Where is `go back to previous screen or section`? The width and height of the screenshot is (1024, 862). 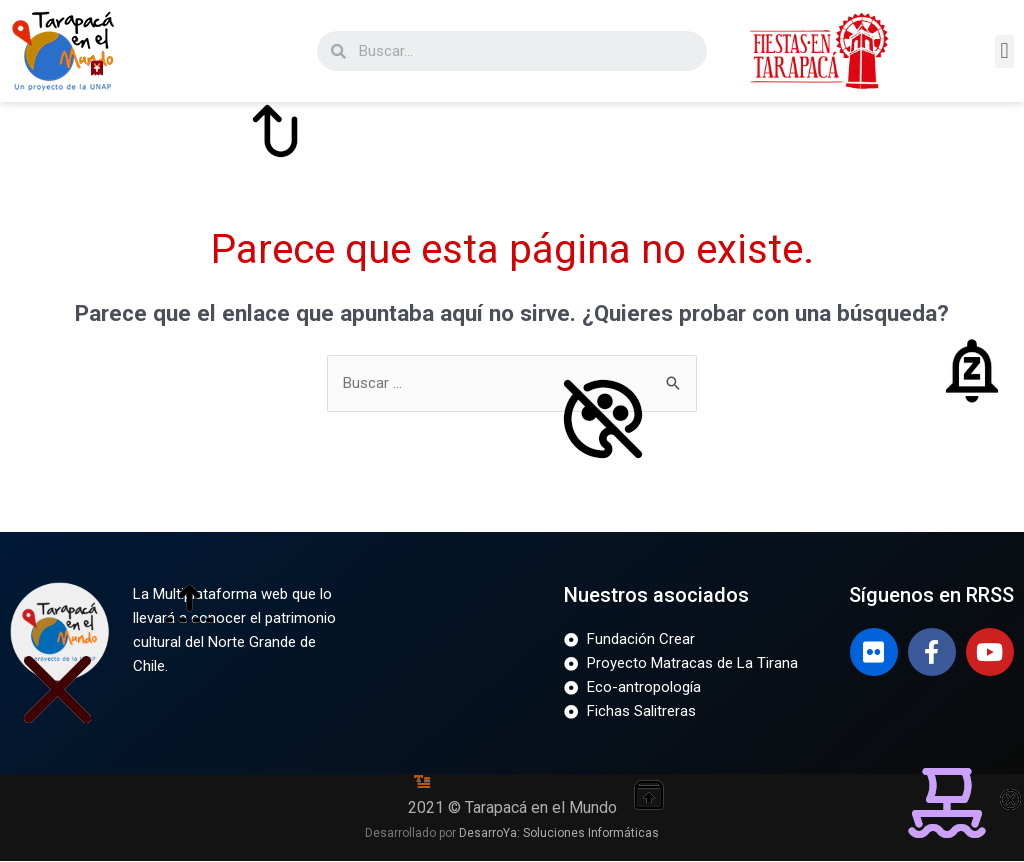 go back to previous screen or section is located at coordinates (277, 131).